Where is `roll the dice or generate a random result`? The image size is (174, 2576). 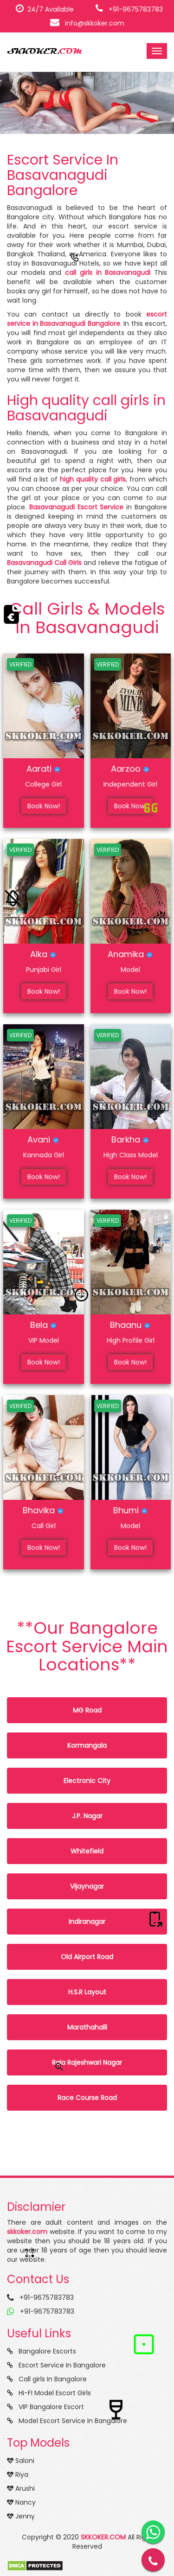
roll the dice or generate a random result is located at coordinates (144, 2344).